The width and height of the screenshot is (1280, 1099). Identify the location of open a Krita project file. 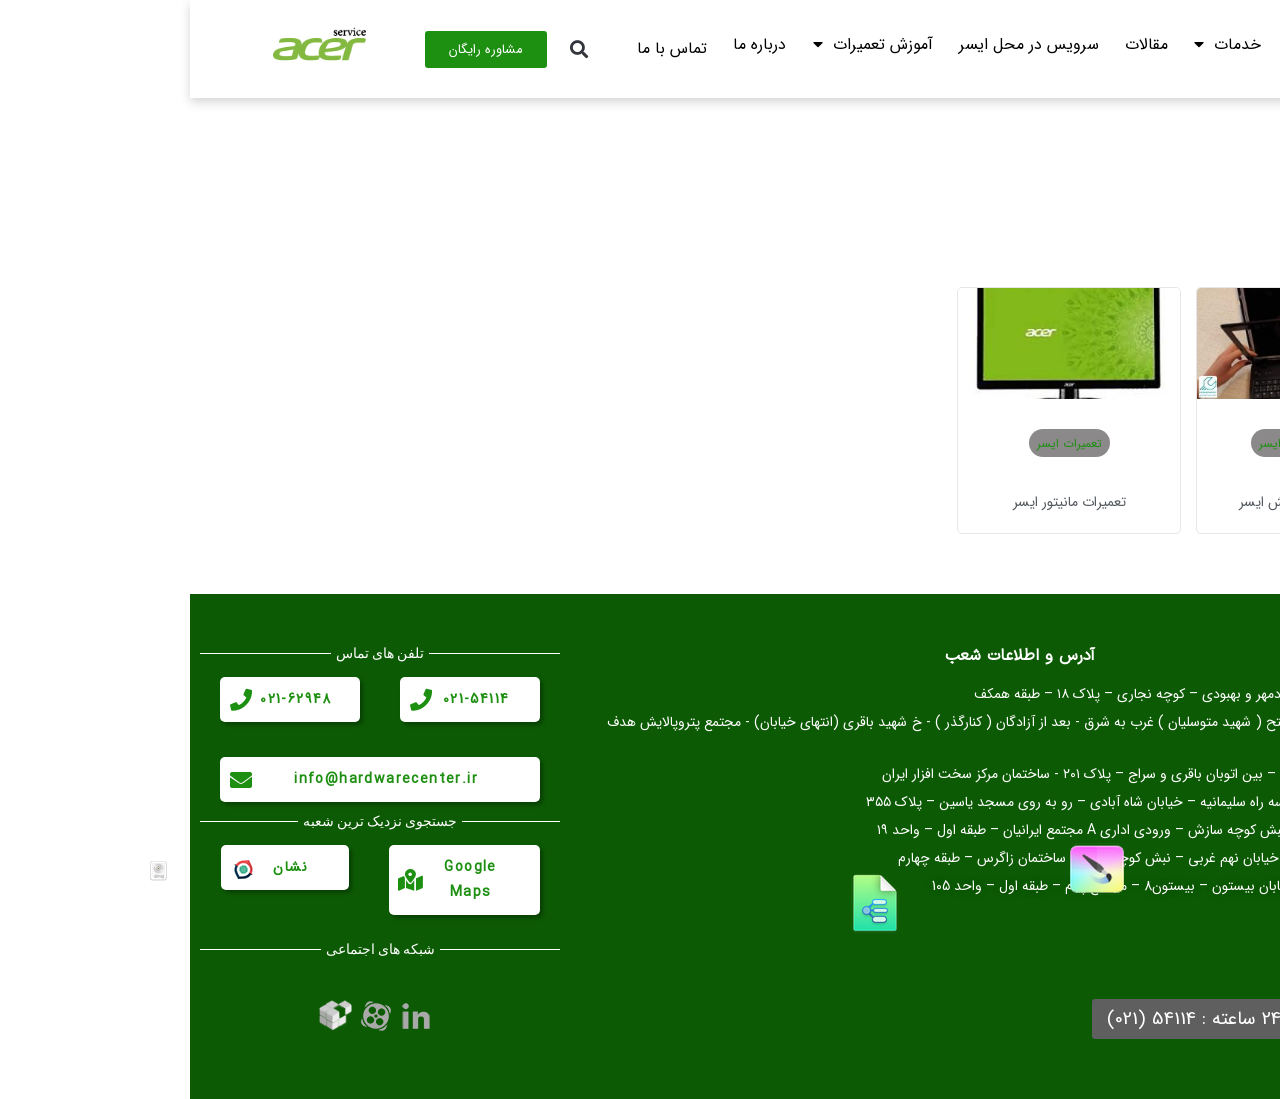
(1097, 868).